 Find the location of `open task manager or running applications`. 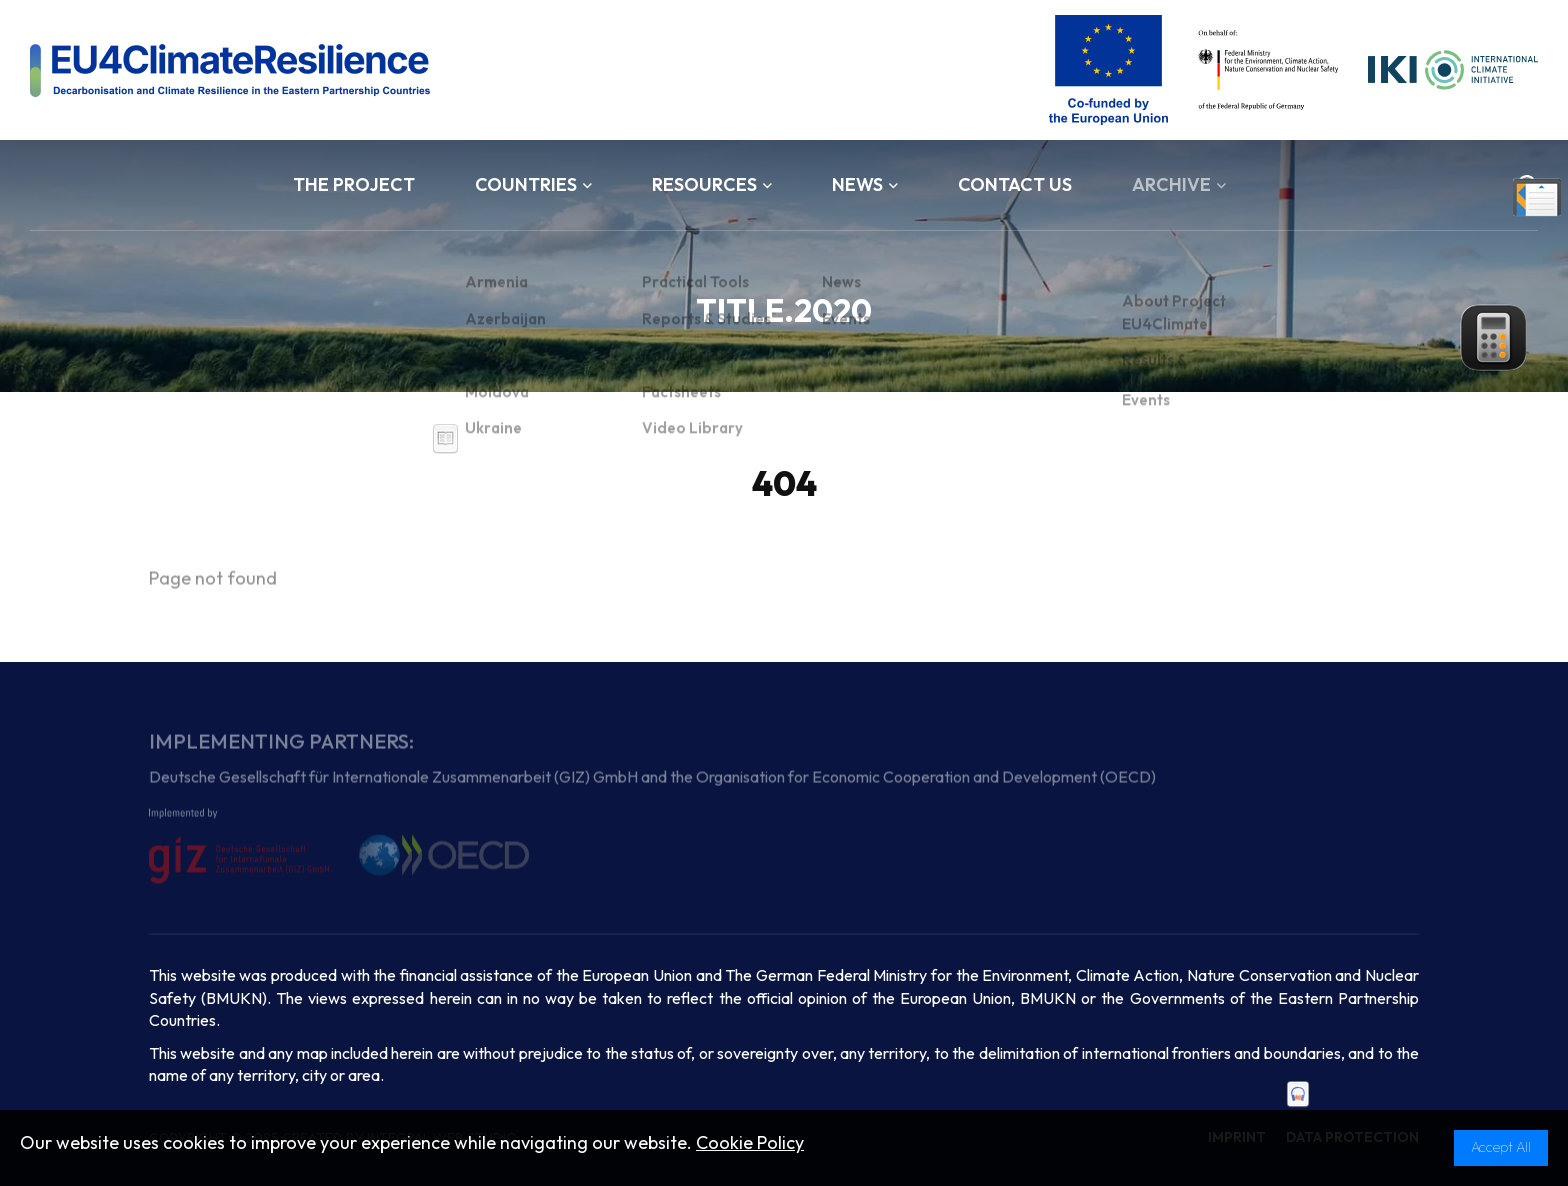

open task manager or running applications is located at coordinates (1537, 198).